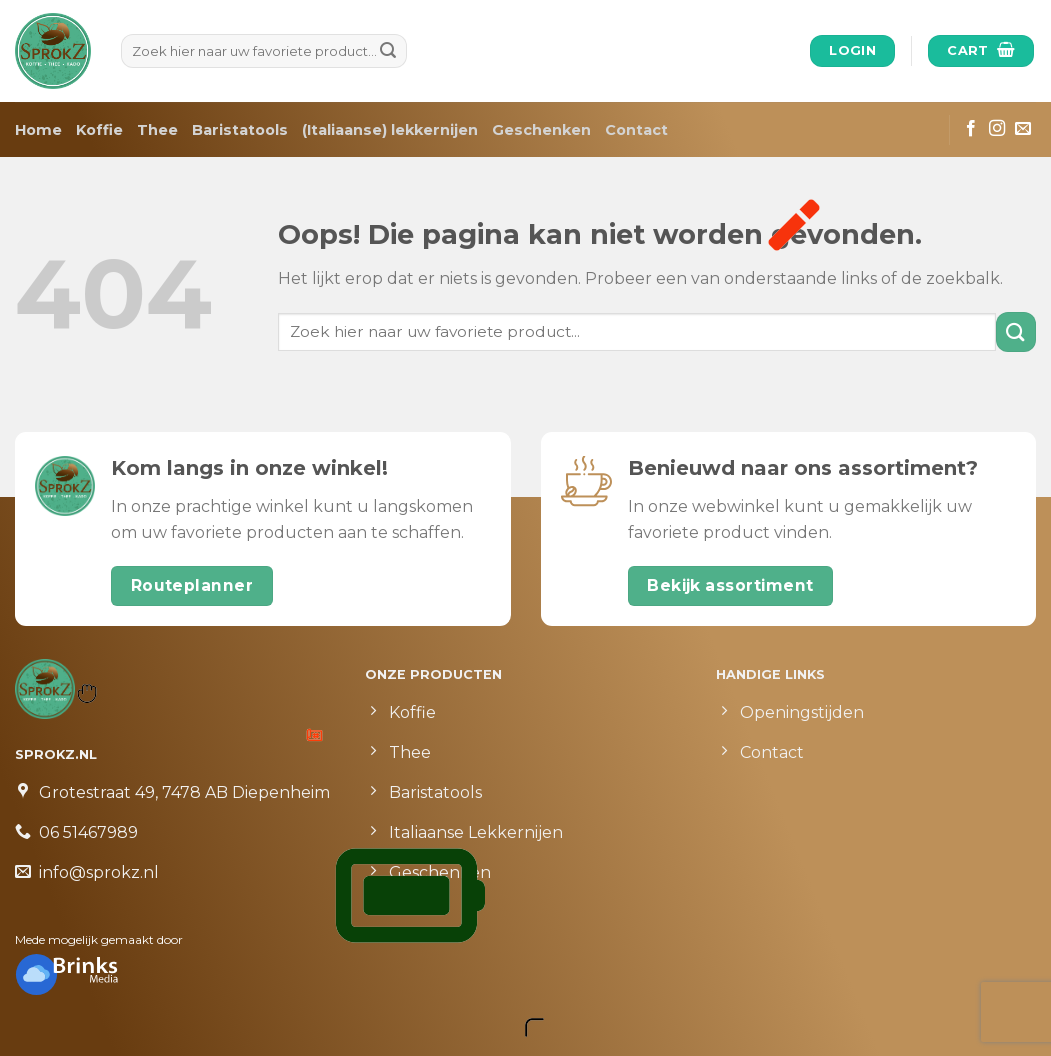 Image resolution: width=1051 pixels, height=1056 pixels. Describe the element at coordinates (314, 735) in the screenshot. I see `view project blueprints or technical plans` at that location.